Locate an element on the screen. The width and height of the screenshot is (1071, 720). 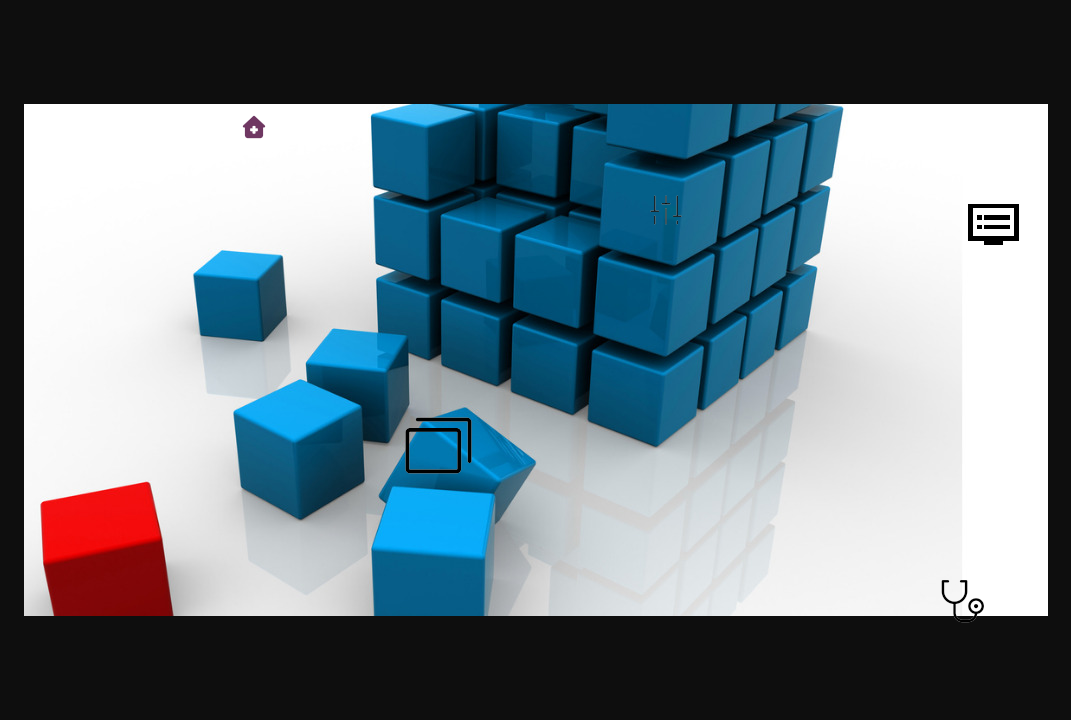
adjust settings or preferences is located at coordinates (666, 210).